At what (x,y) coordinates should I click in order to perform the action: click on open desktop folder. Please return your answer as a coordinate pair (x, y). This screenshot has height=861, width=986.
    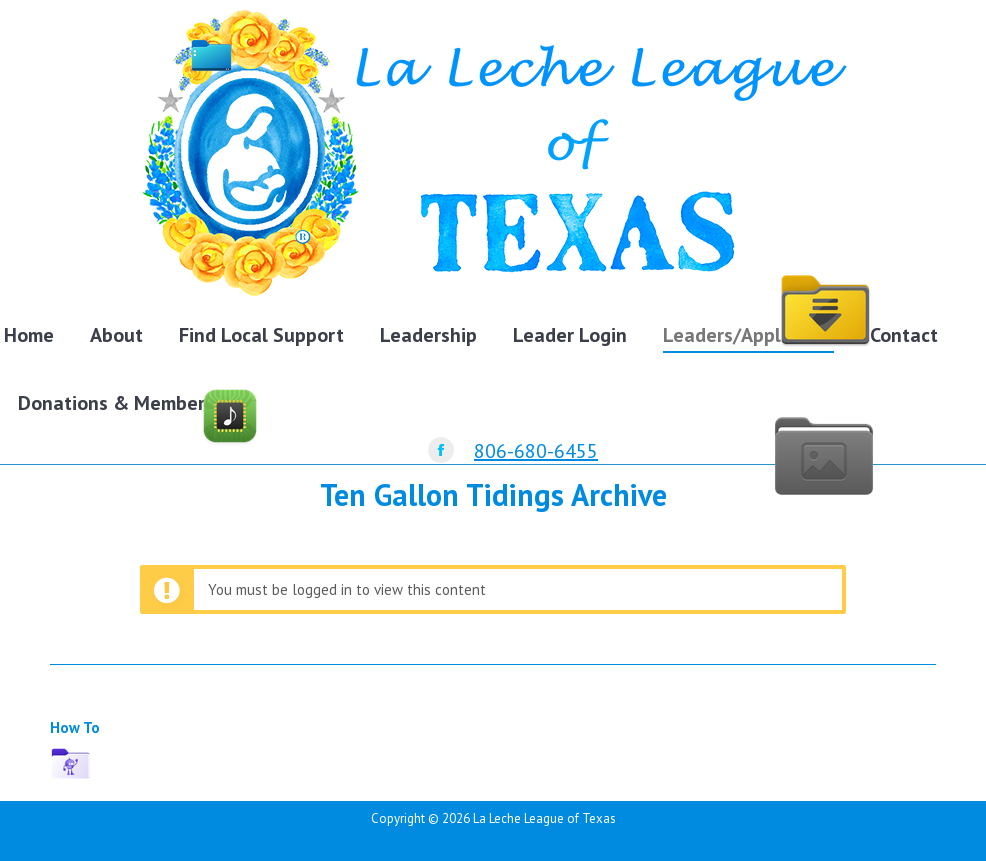
    Looking at the image, I should click on (211, 56).